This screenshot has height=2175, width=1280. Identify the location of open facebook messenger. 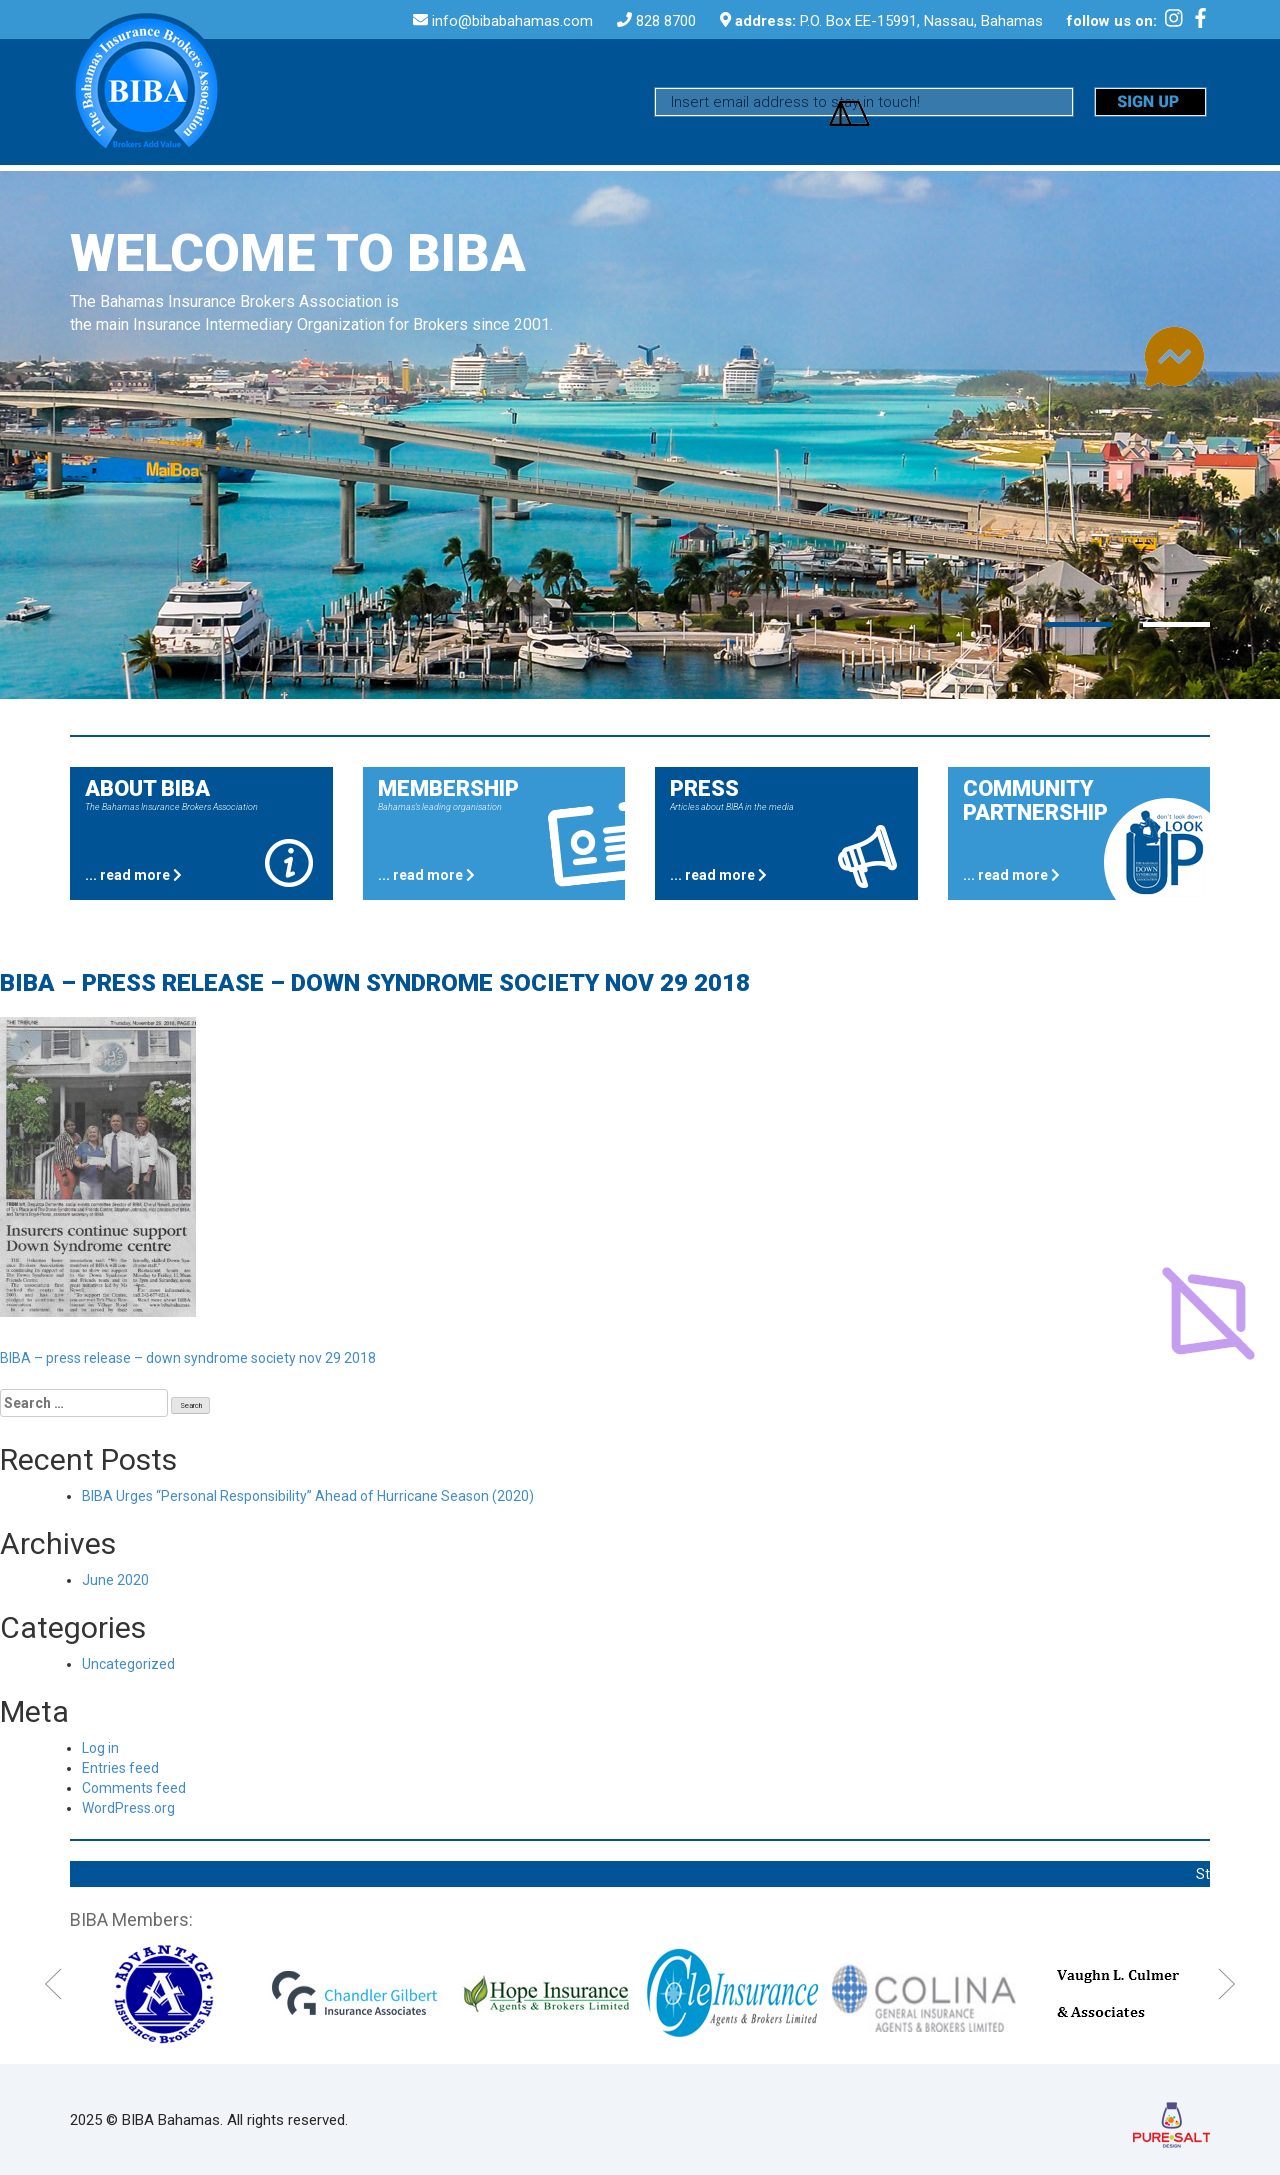
(1174, 356).